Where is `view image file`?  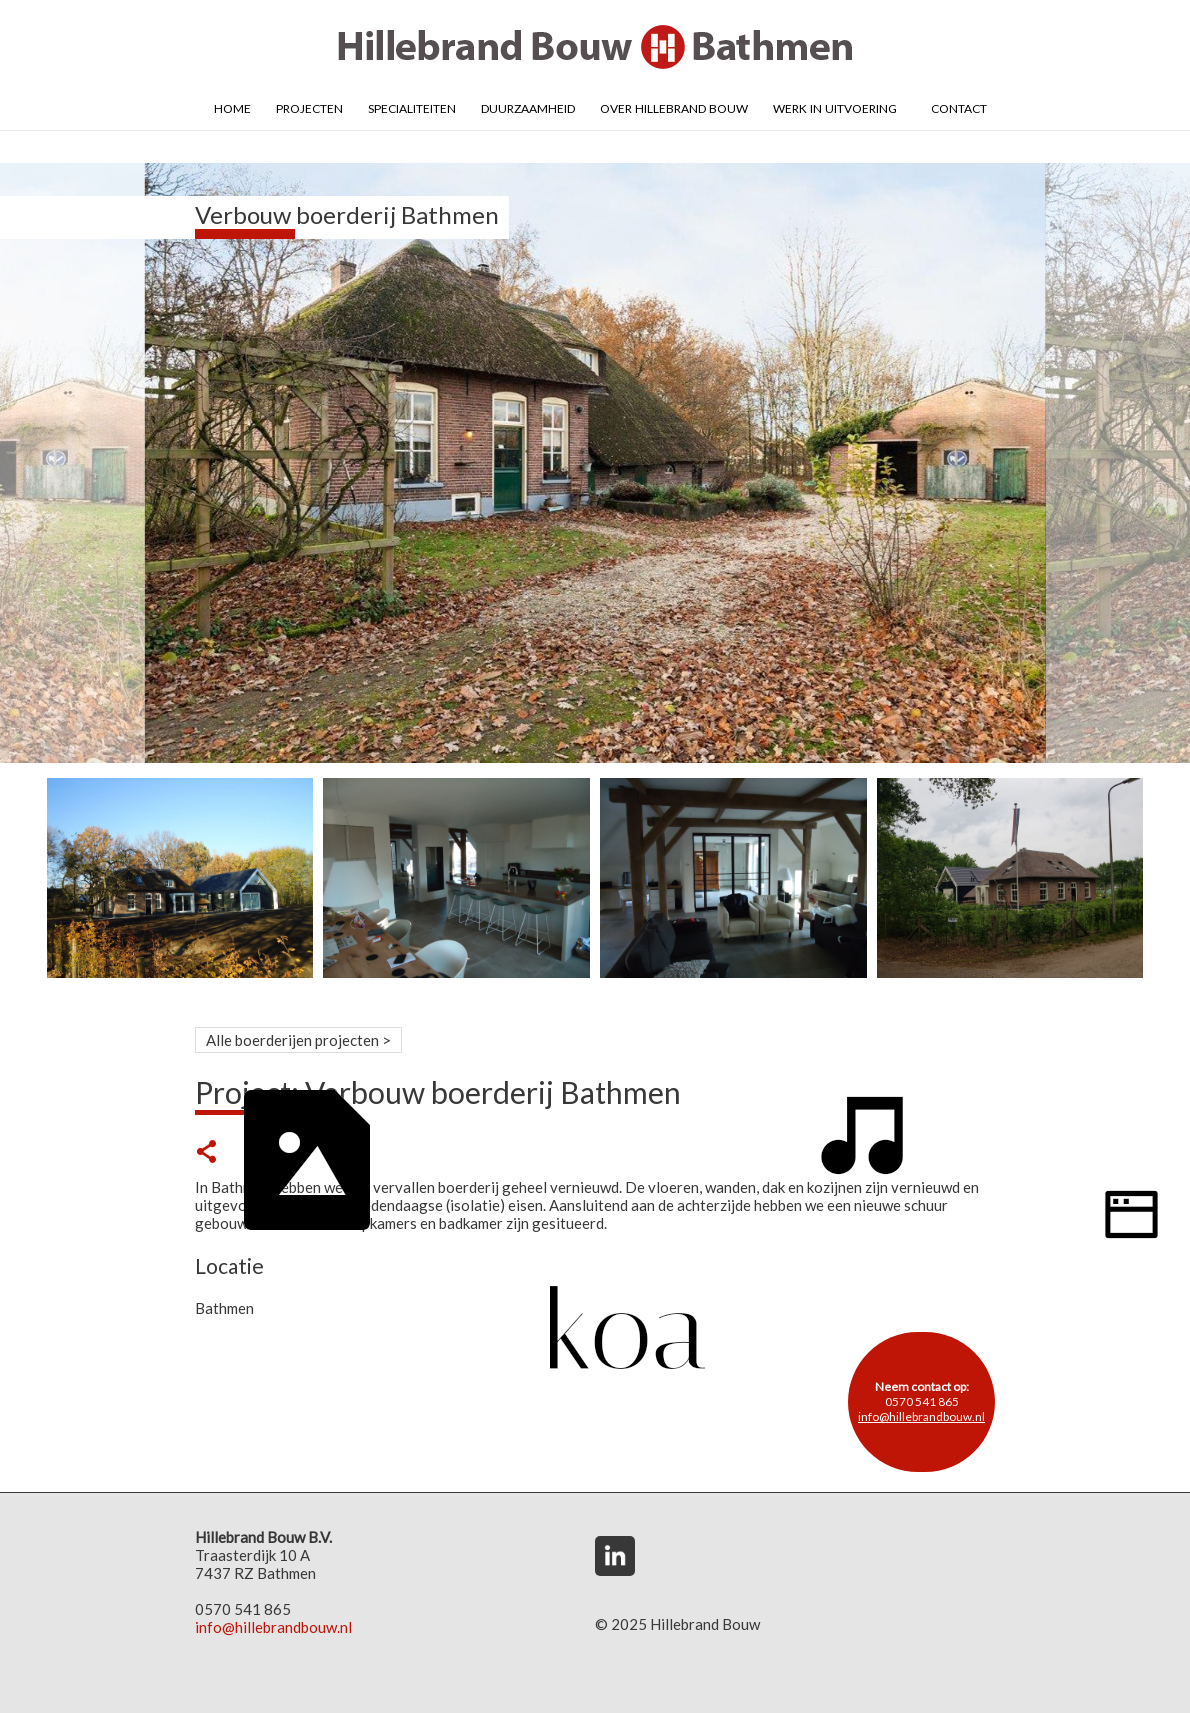 view image file is located at coordinates (307, 1160).